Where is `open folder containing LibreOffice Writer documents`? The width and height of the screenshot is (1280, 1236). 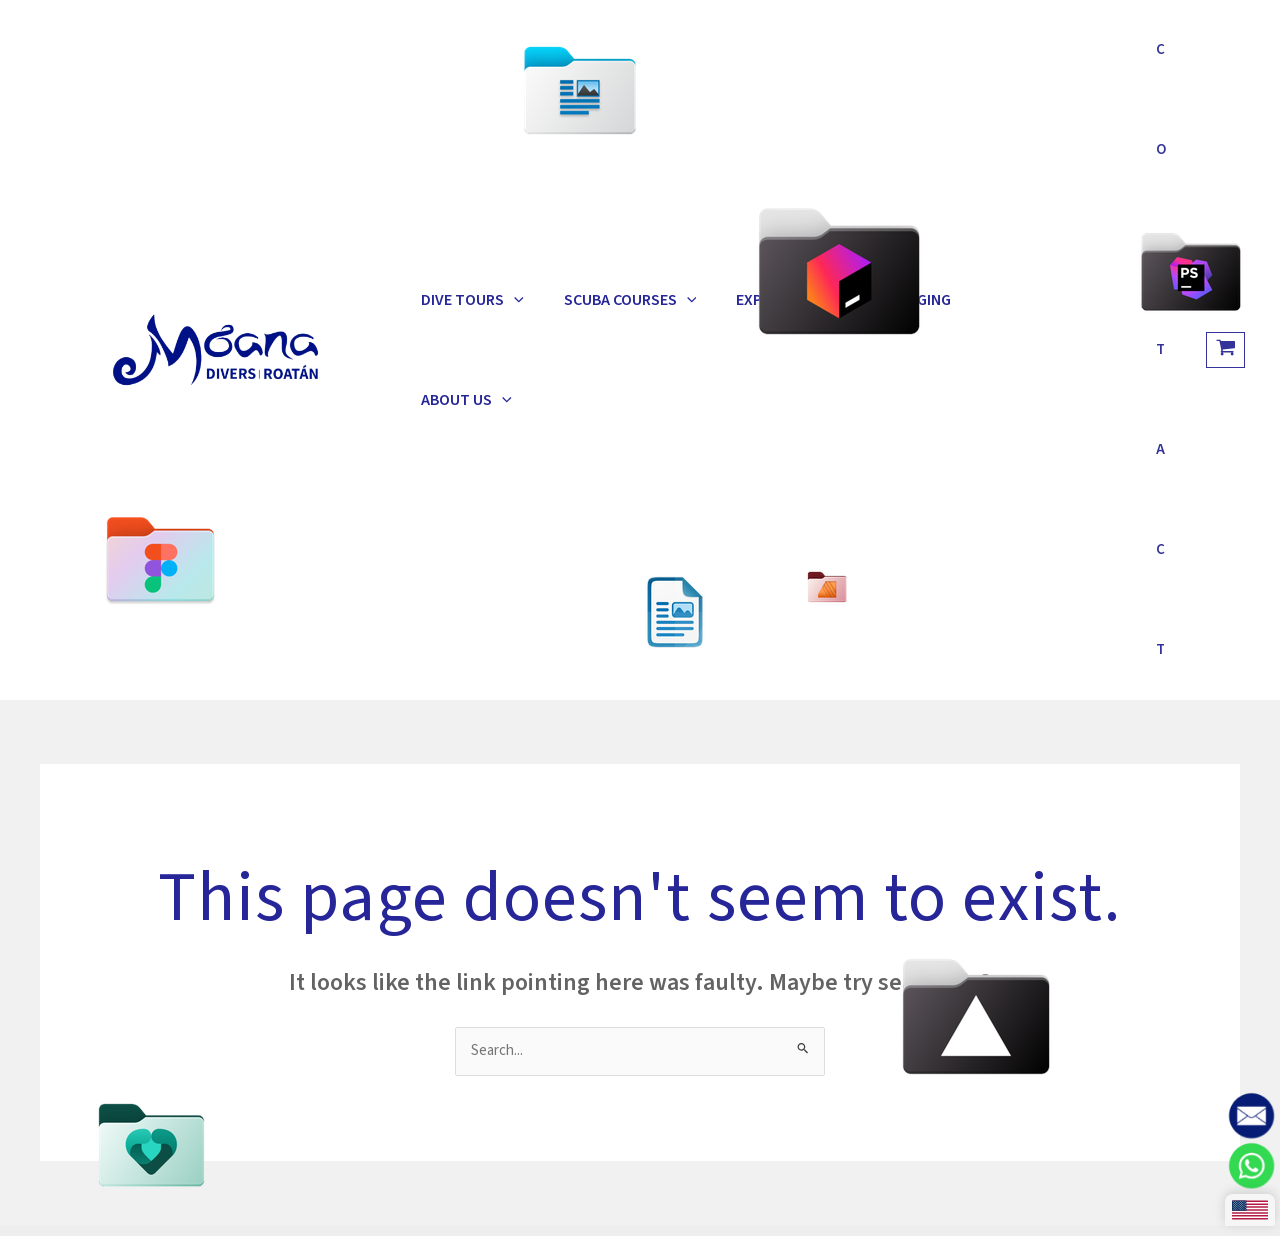
open folder containing LibreOffice Writer documents is located at coordinates (579, 93).